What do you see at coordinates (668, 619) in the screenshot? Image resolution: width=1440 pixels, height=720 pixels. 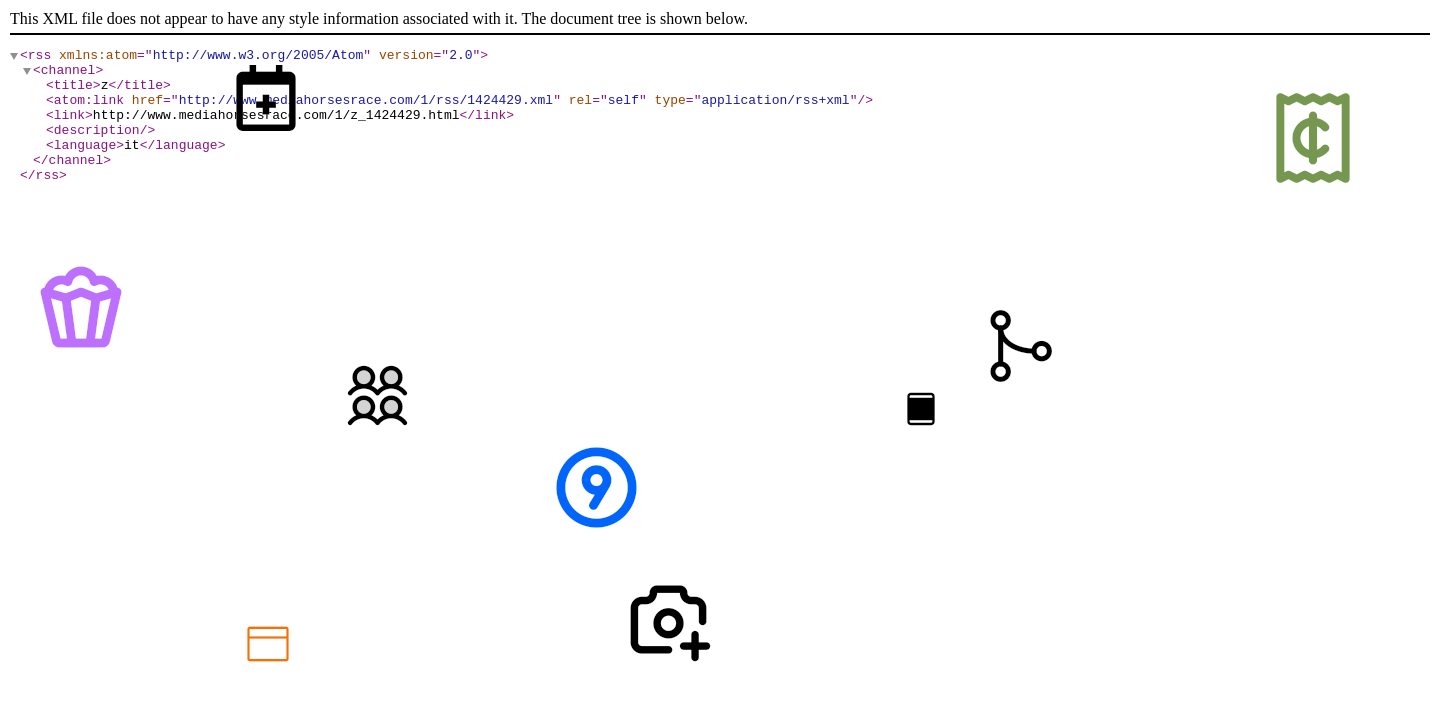 I see `add a new photo` at bounding box center [668, 619].